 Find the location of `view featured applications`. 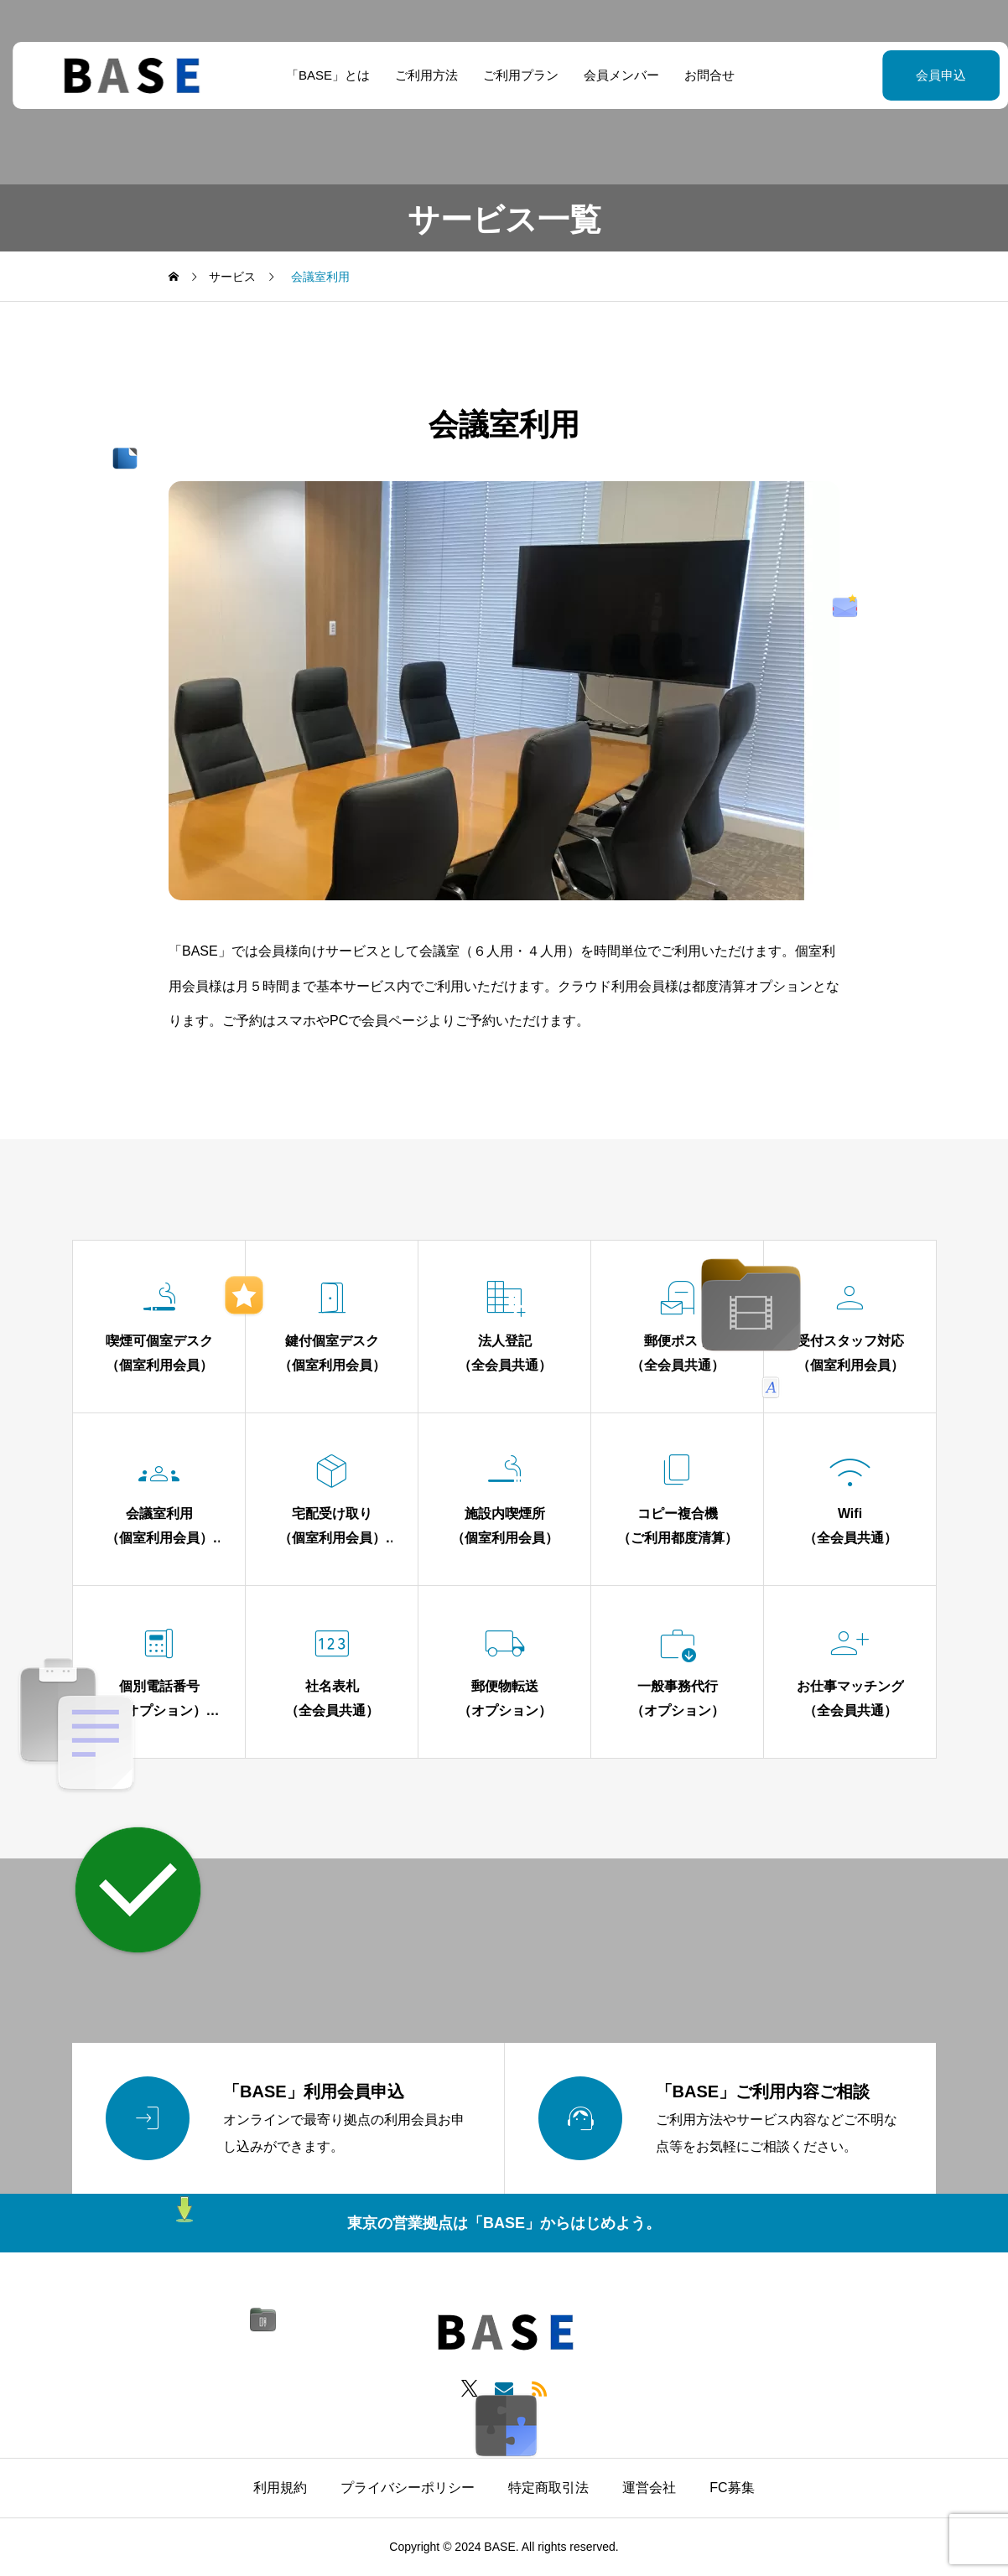

view featured applications is located at coordinates (244, 1295).